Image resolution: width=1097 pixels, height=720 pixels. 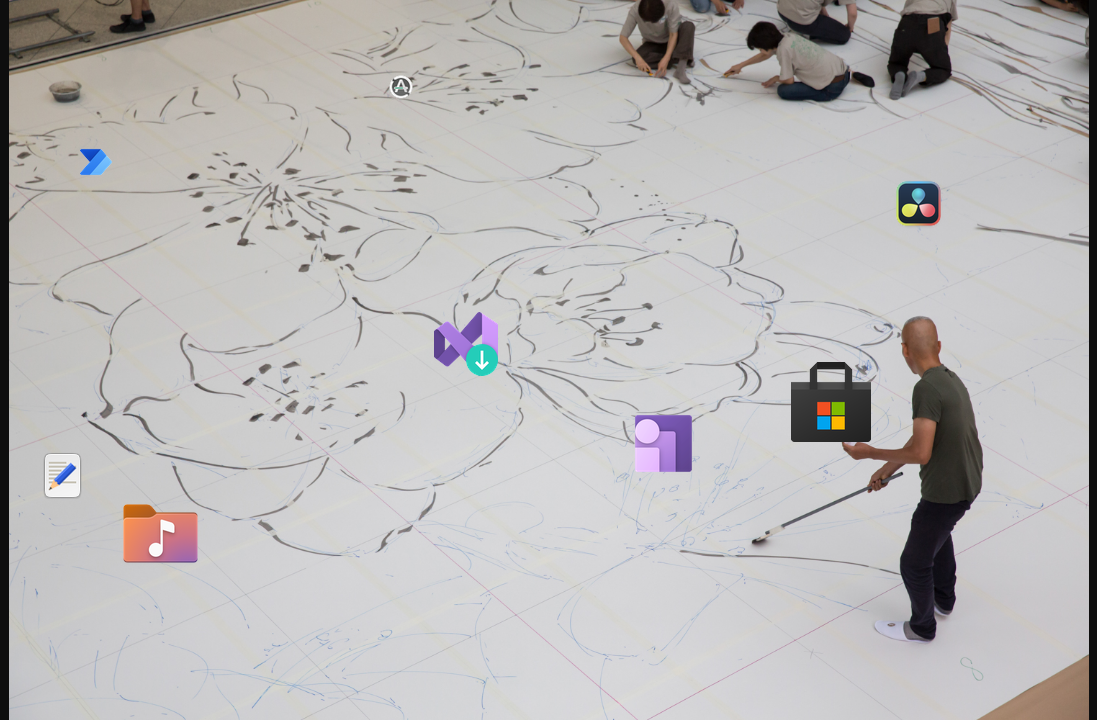 What do you see at coordinates (62, 475) in the screenshot?
I see `open the text editor application` at bounding box center [62, 475].